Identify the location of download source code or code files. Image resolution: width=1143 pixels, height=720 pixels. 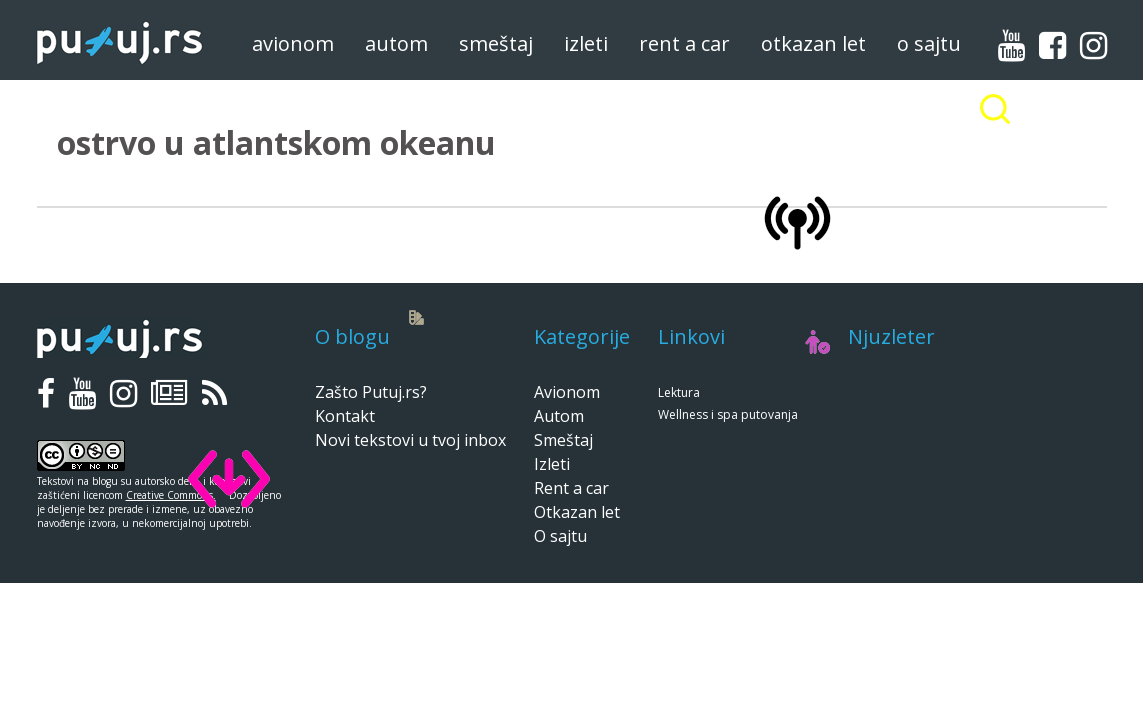
(229, 479).